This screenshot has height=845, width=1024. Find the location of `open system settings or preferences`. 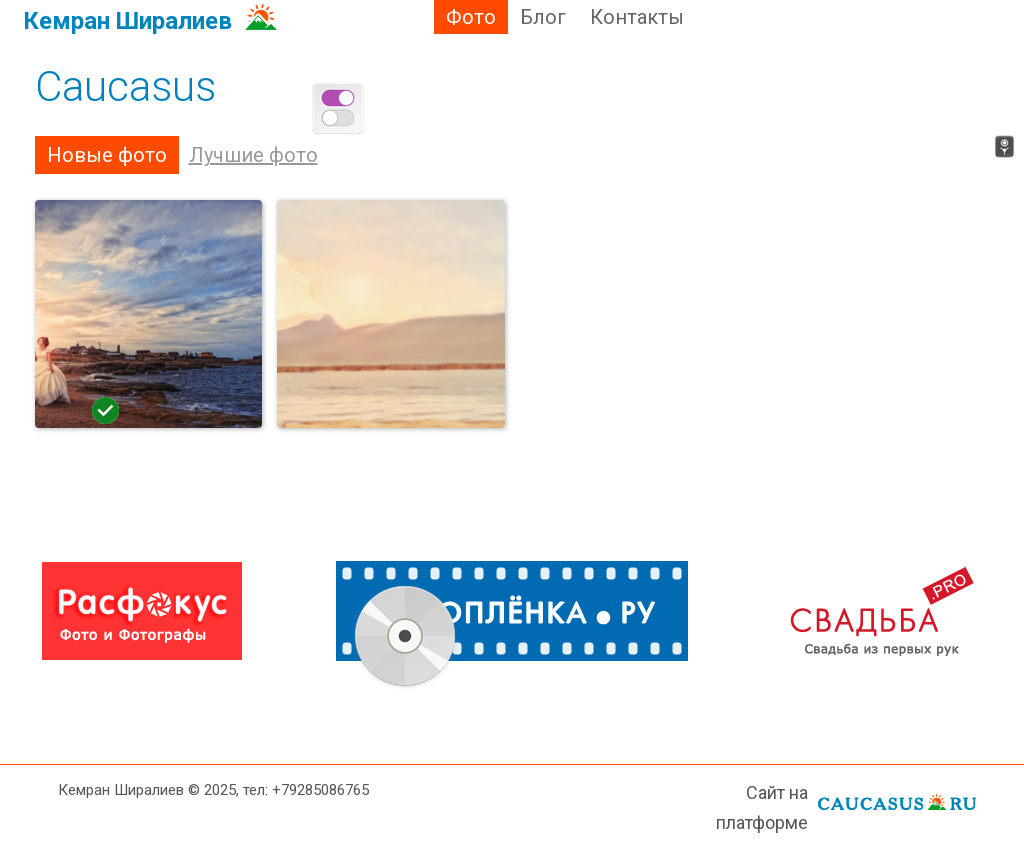

open system settings or preferences is located at coordinates (338, 108).